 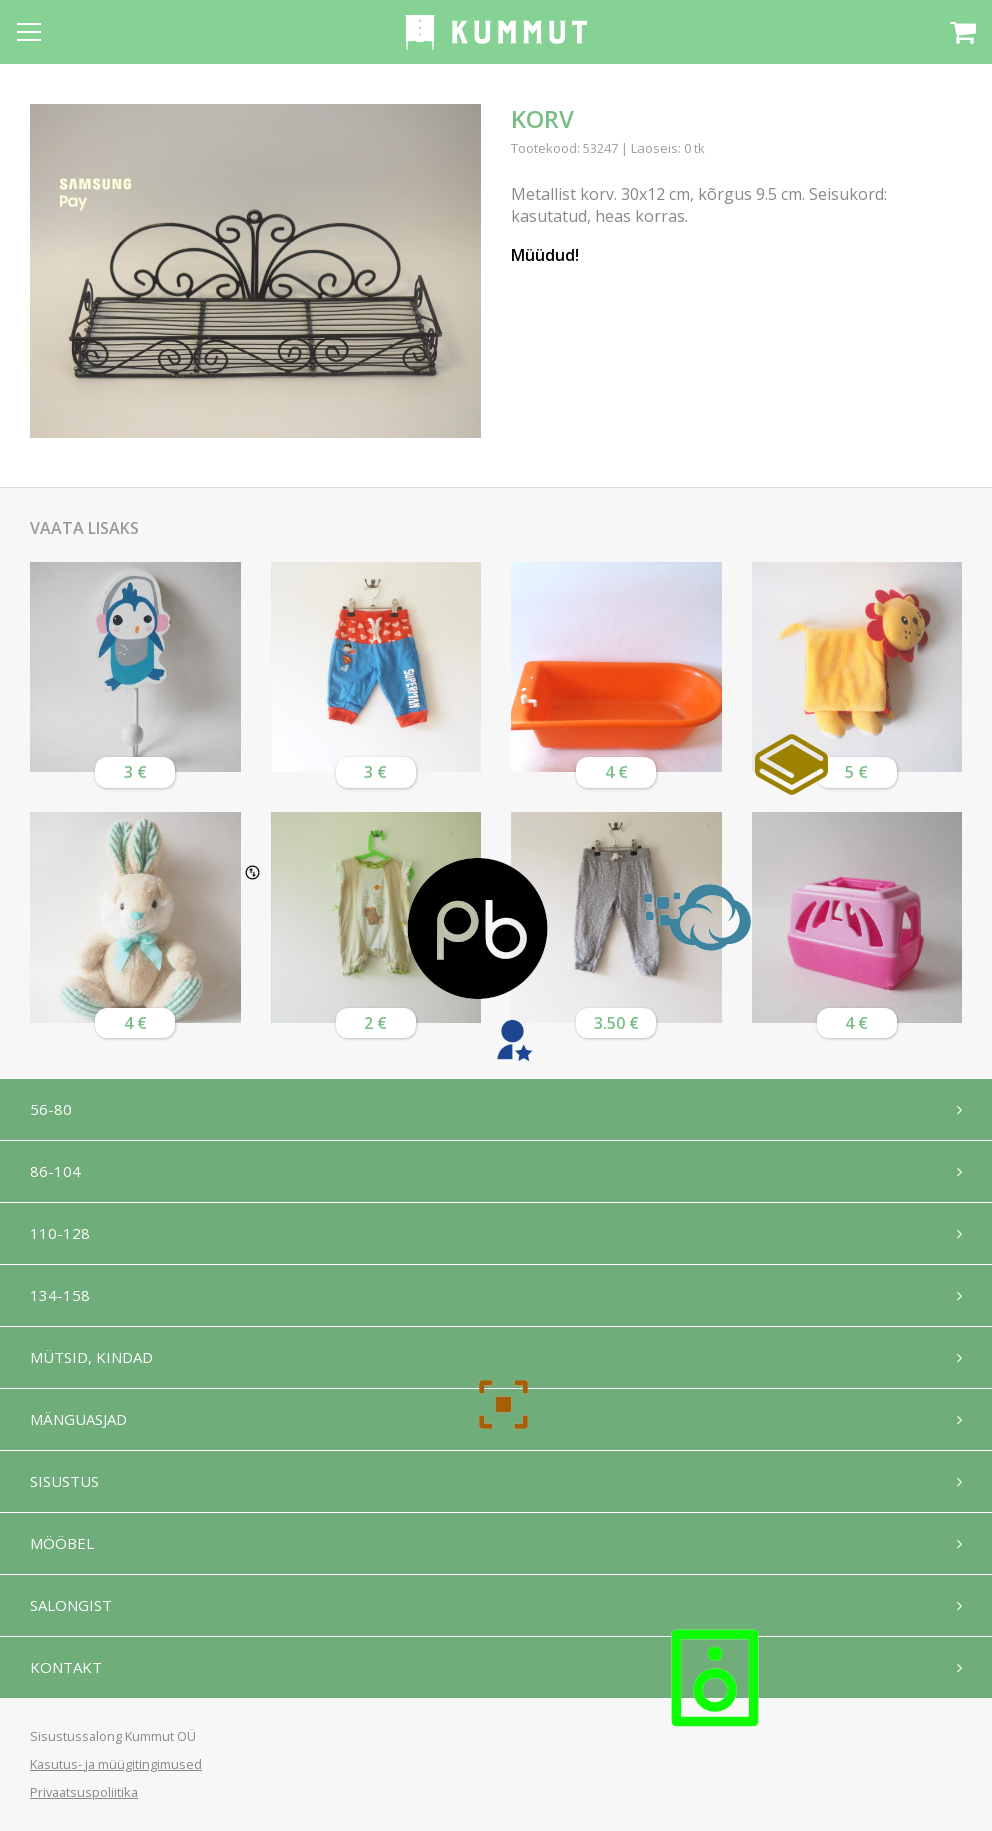 I want to click on cloudversify logo, so click(x=697, y=917).